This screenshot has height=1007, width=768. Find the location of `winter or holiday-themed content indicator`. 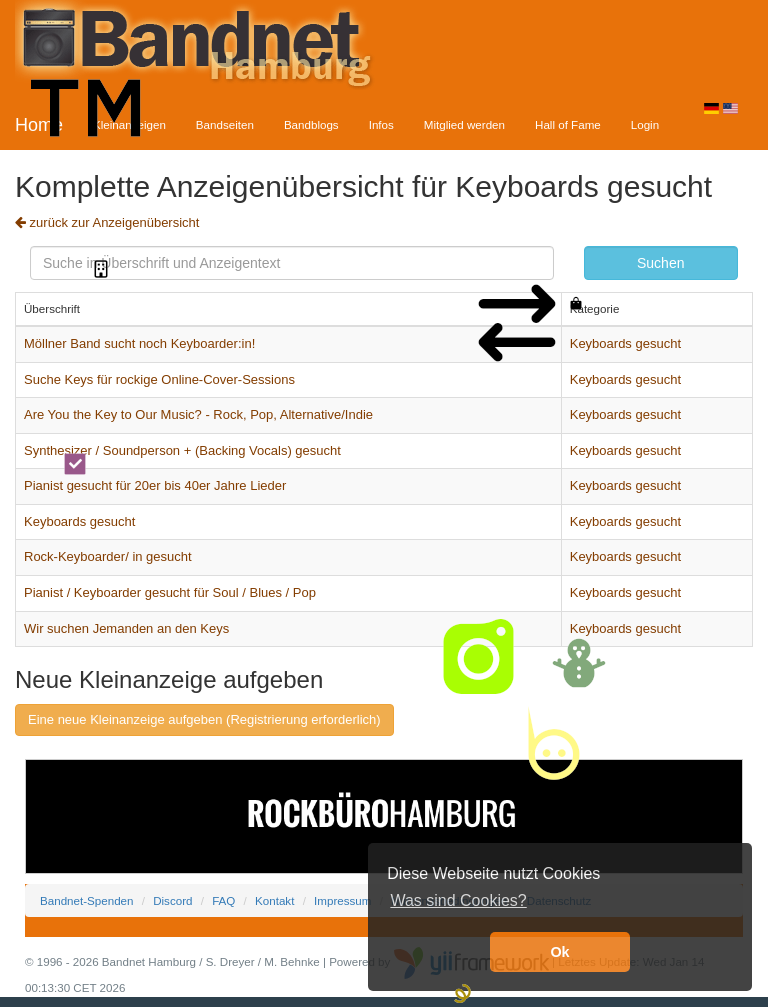

winter or holiday-themed content indicator is located at coordinates (579, 663).